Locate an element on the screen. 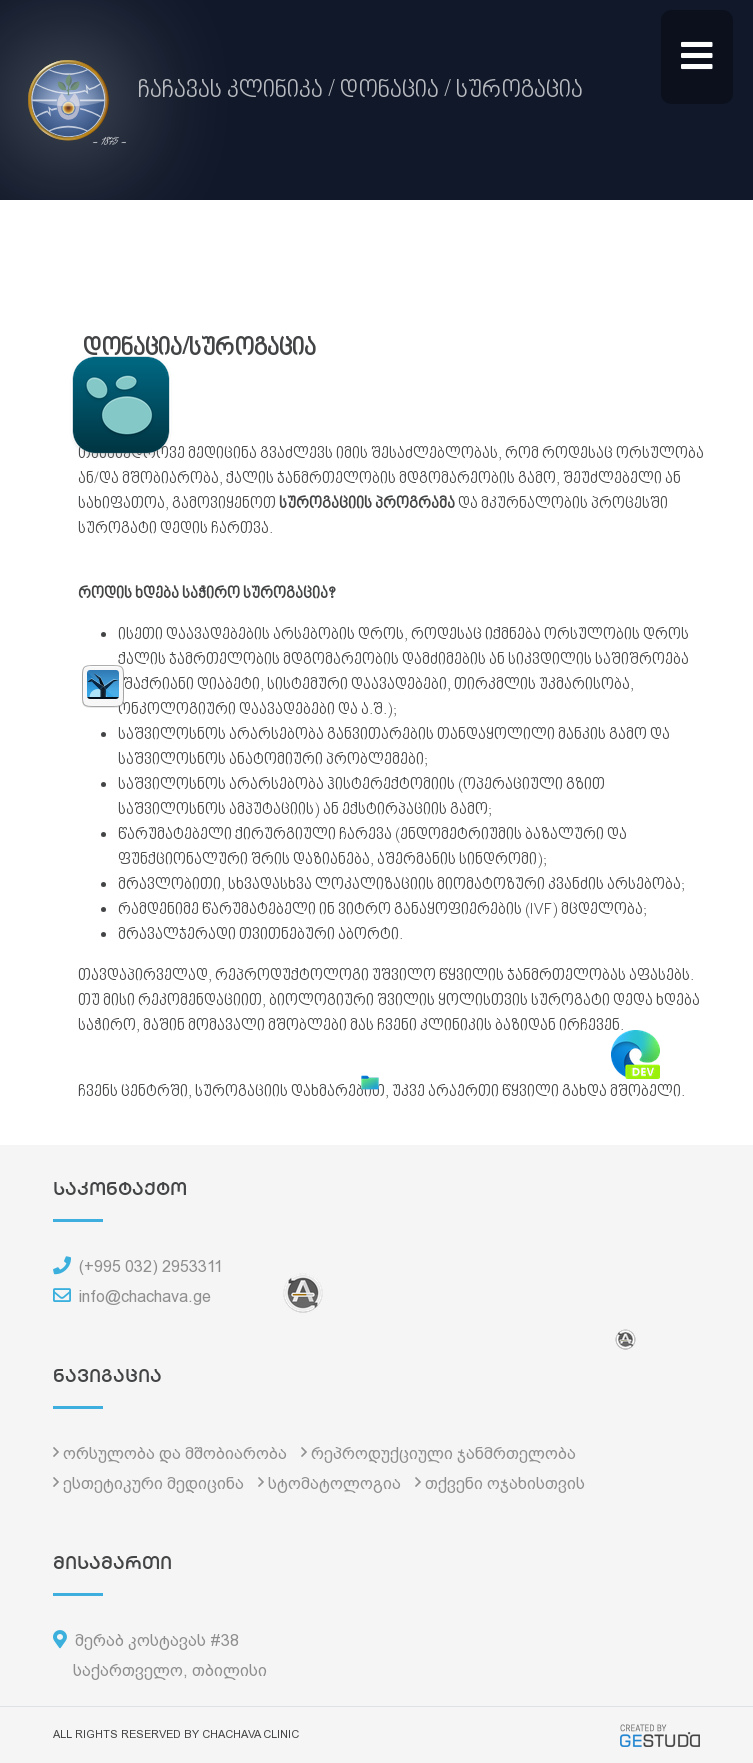  open logseq app is located at coordinates (121, 405).